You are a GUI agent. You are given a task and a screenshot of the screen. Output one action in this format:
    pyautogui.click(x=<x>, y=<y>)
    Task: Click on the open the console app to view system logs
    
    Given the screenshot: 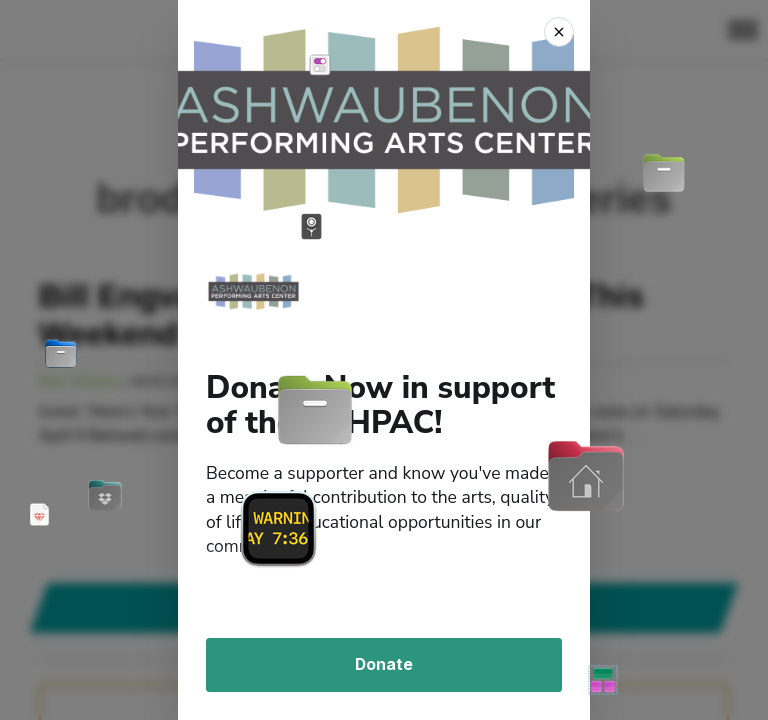 What is the action you would take?
    pyautogui.click(x=278, y=528)
    